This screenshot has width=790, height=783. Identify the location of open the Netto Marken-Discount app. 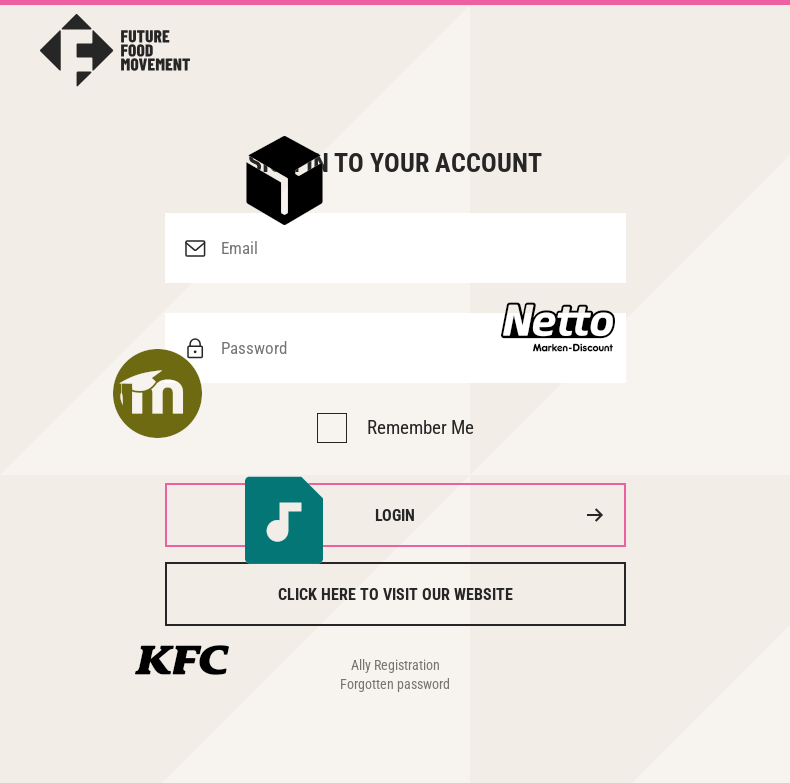
(558, 327).